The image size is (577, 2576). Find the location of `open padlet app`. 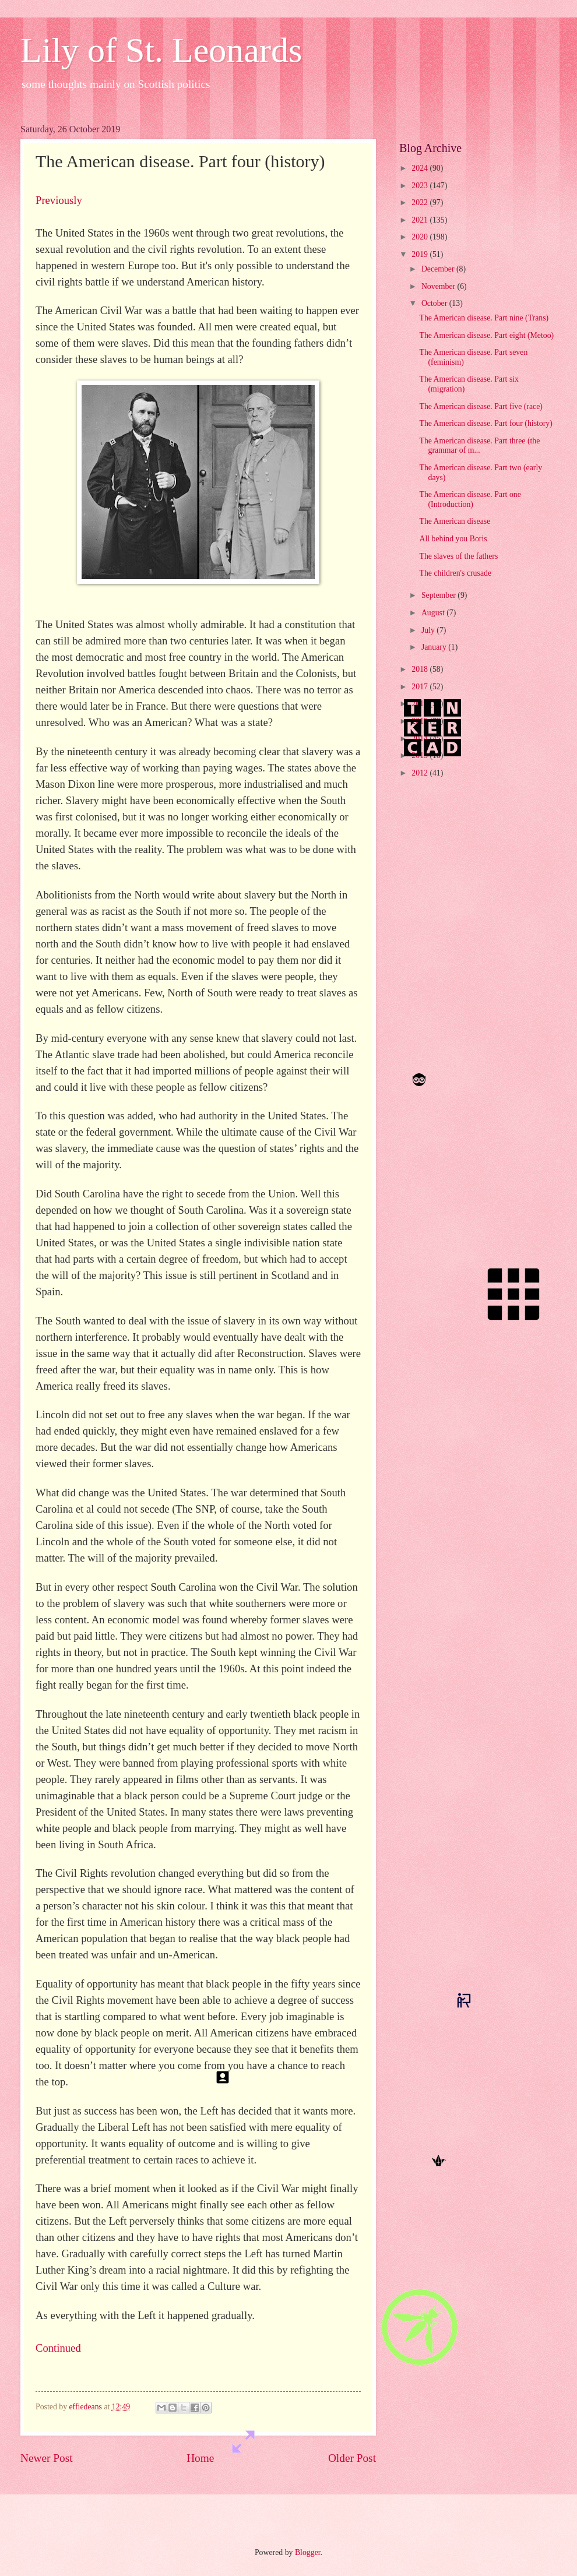

open padlet app is located at coordinates (439, 2161).